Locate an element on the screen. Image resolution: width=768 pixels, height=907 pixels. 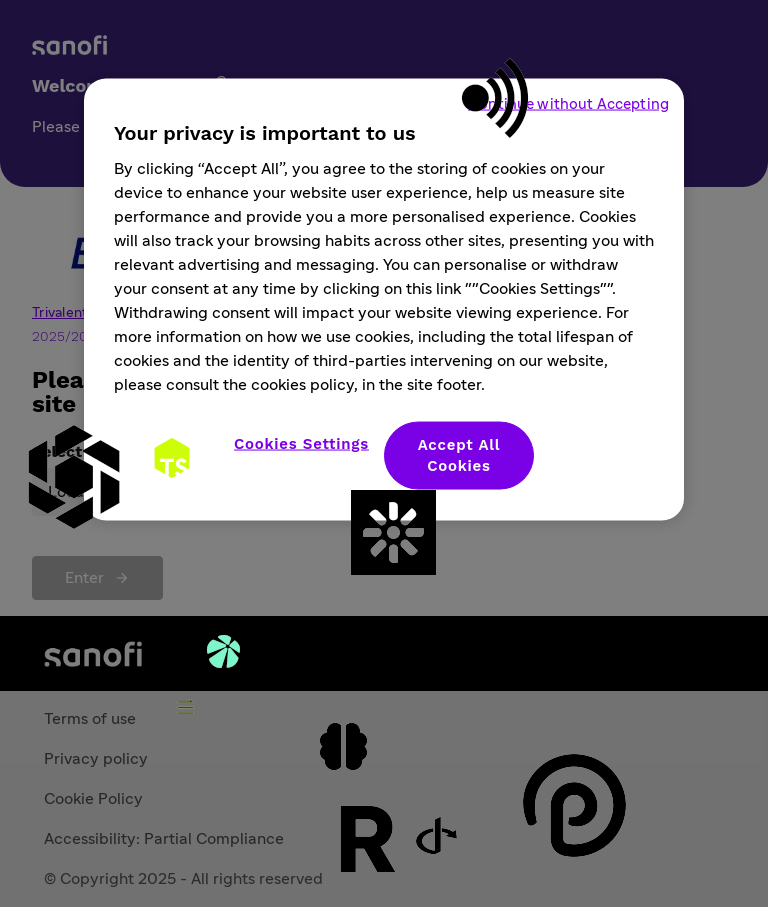
kentico CMS platform logo is located at coordinates (393, 532).